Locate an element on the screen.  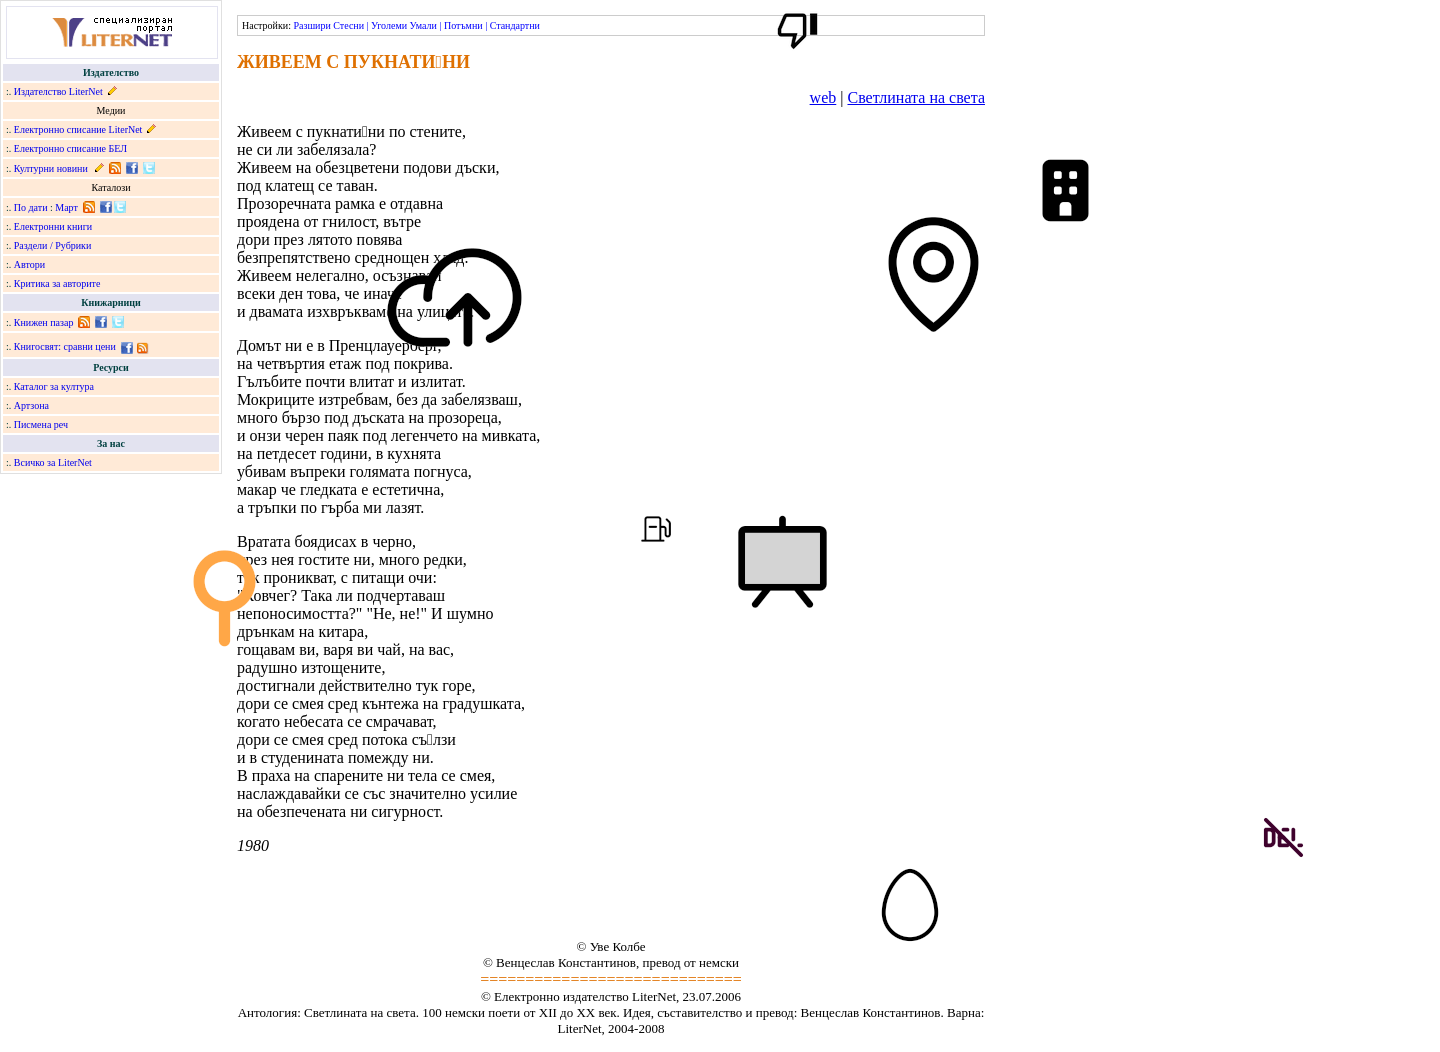
find nearby gas stations is located at coordinates (655, 529).